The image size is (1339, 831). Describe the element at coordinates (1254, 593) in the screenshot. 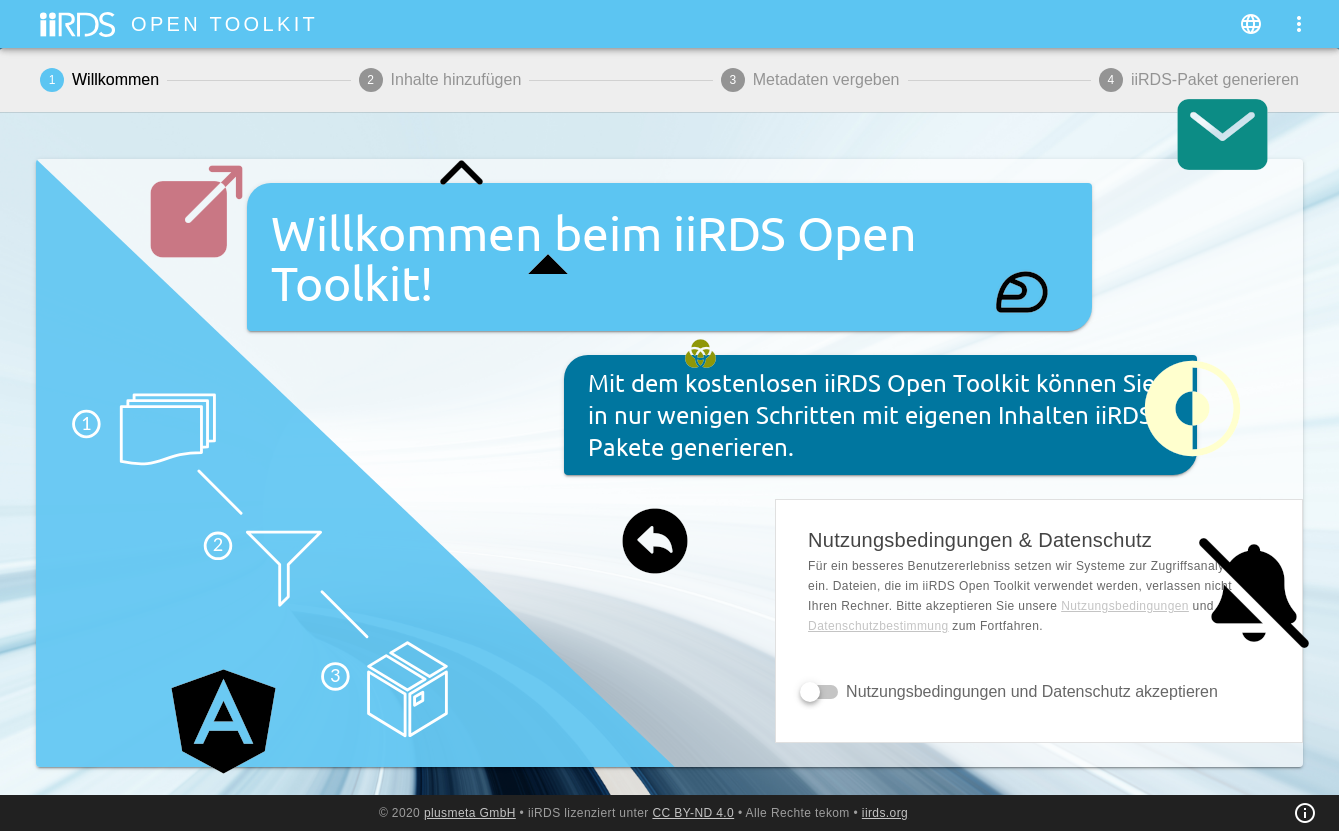

I see `mute notifications` at that location.